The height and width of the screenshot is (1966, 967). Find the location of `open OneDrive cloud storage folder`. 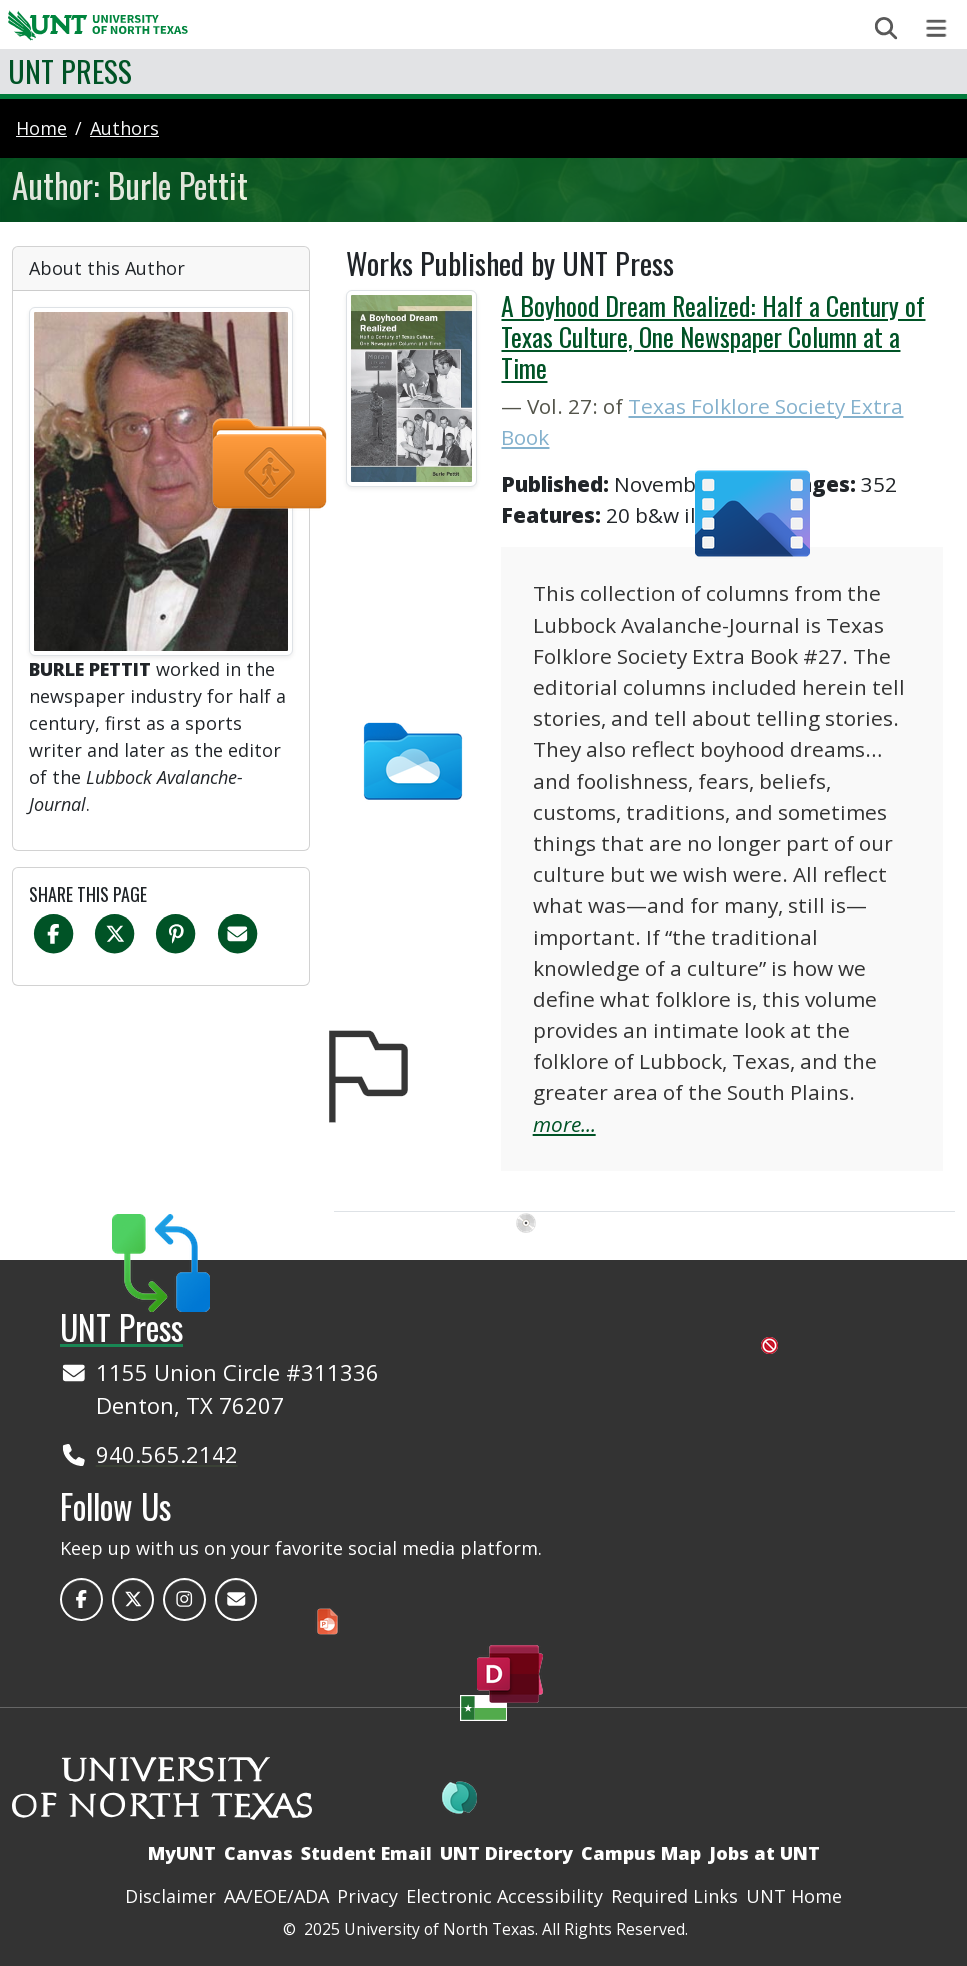

open OneDrive cloud storage folder is located at coordinates (413, 764).